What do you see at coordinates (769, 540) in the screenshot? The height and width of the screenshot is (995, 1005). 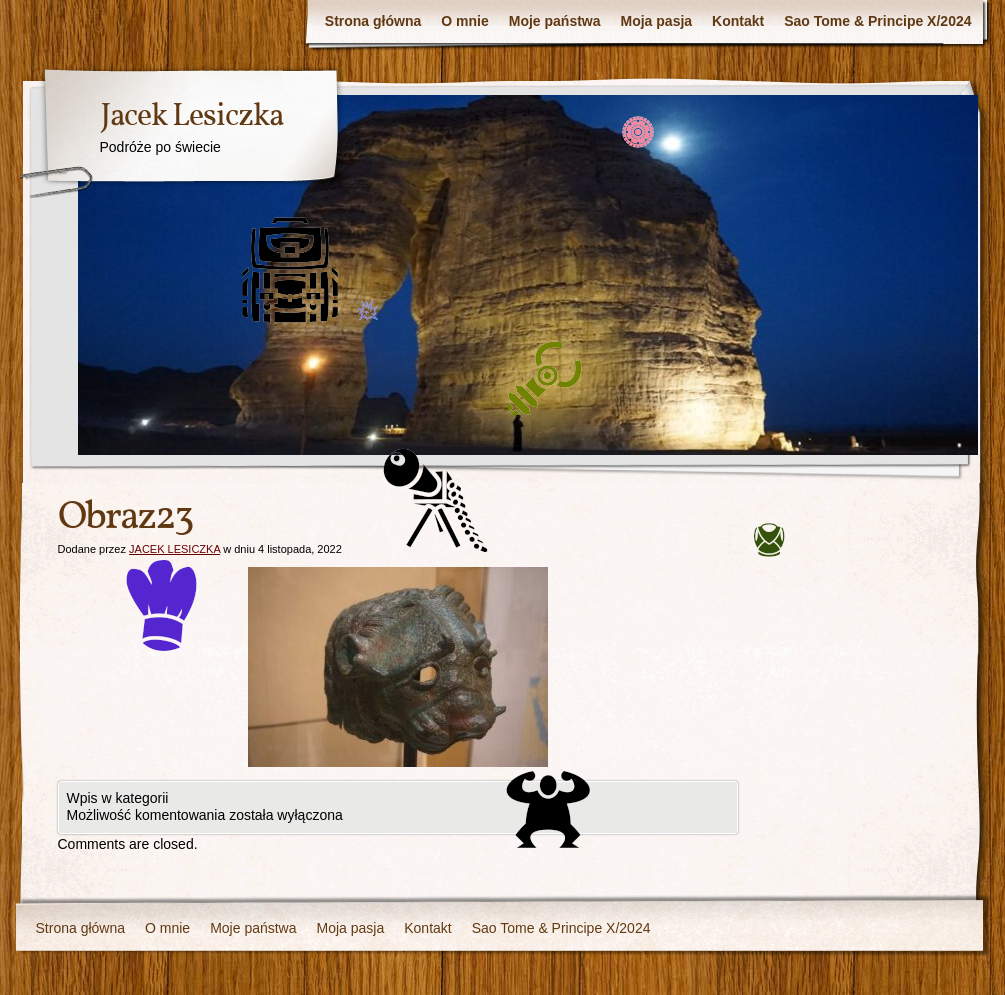 I see `select chest armor or torso protection` at bounding box center [769, 540].